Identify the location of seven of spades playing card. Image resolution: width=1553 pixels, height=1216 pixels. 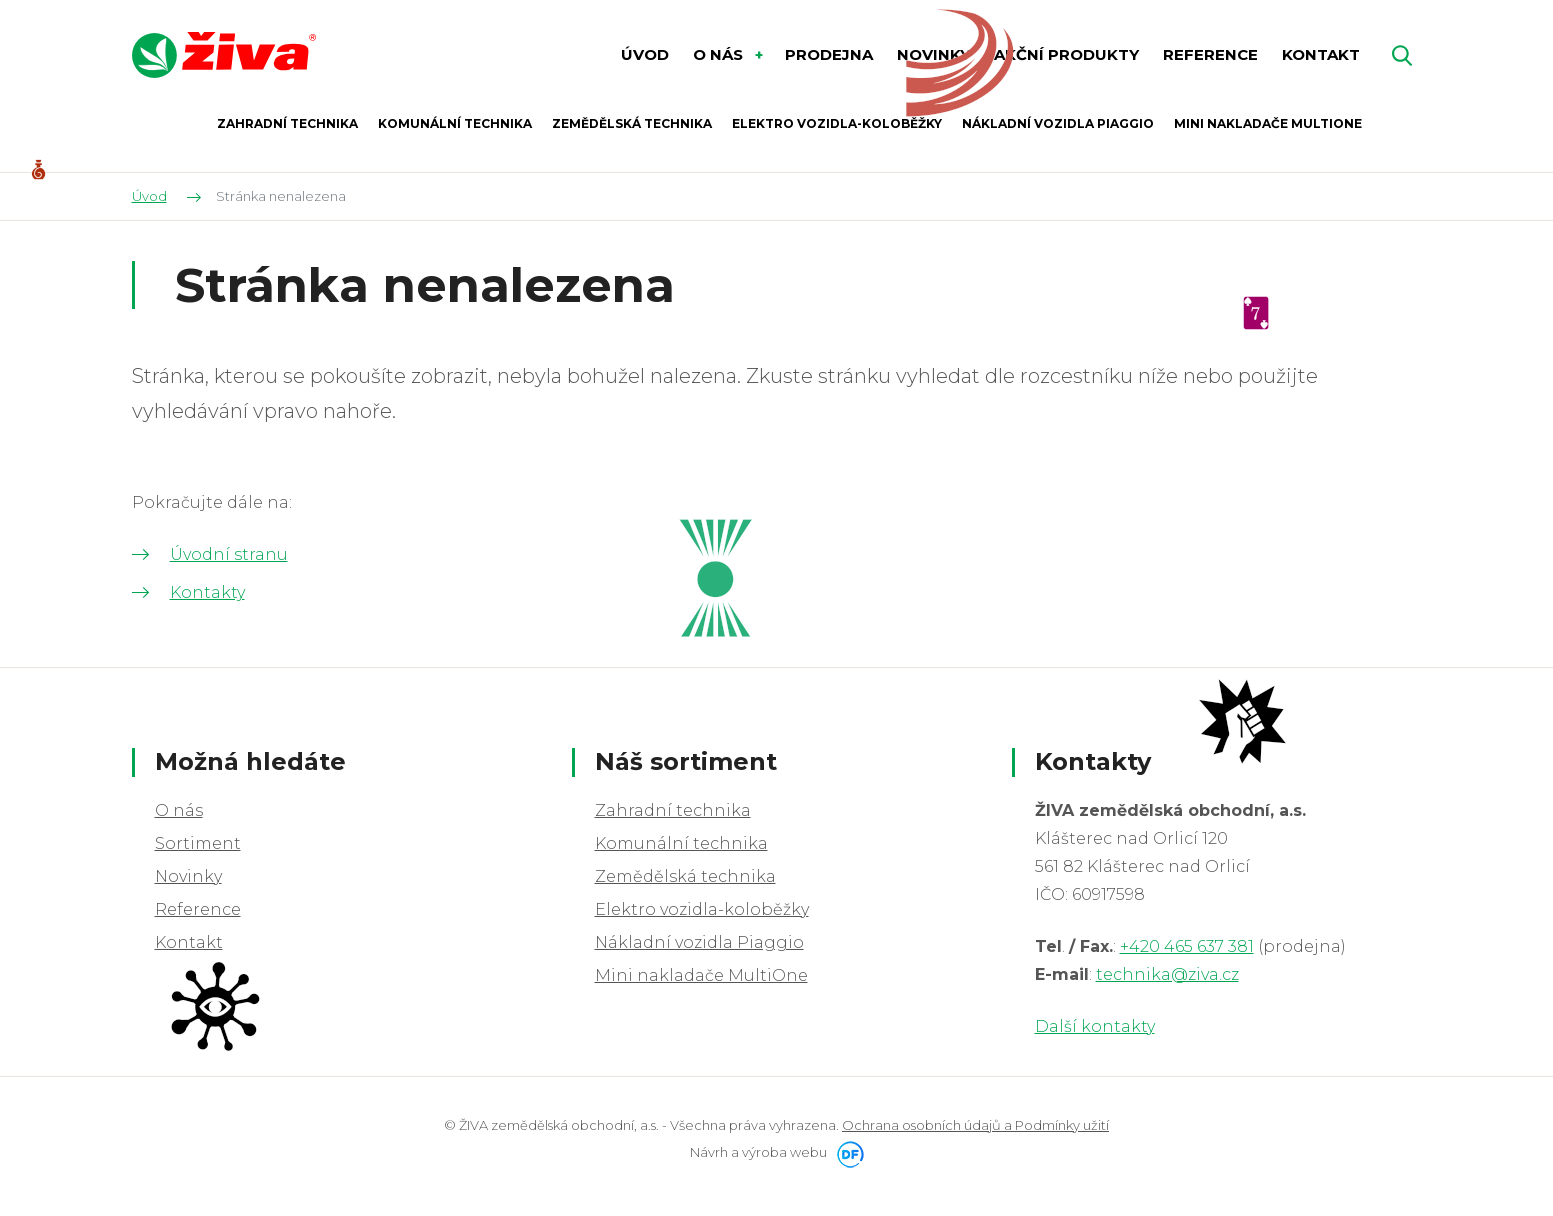
(1256, 313).